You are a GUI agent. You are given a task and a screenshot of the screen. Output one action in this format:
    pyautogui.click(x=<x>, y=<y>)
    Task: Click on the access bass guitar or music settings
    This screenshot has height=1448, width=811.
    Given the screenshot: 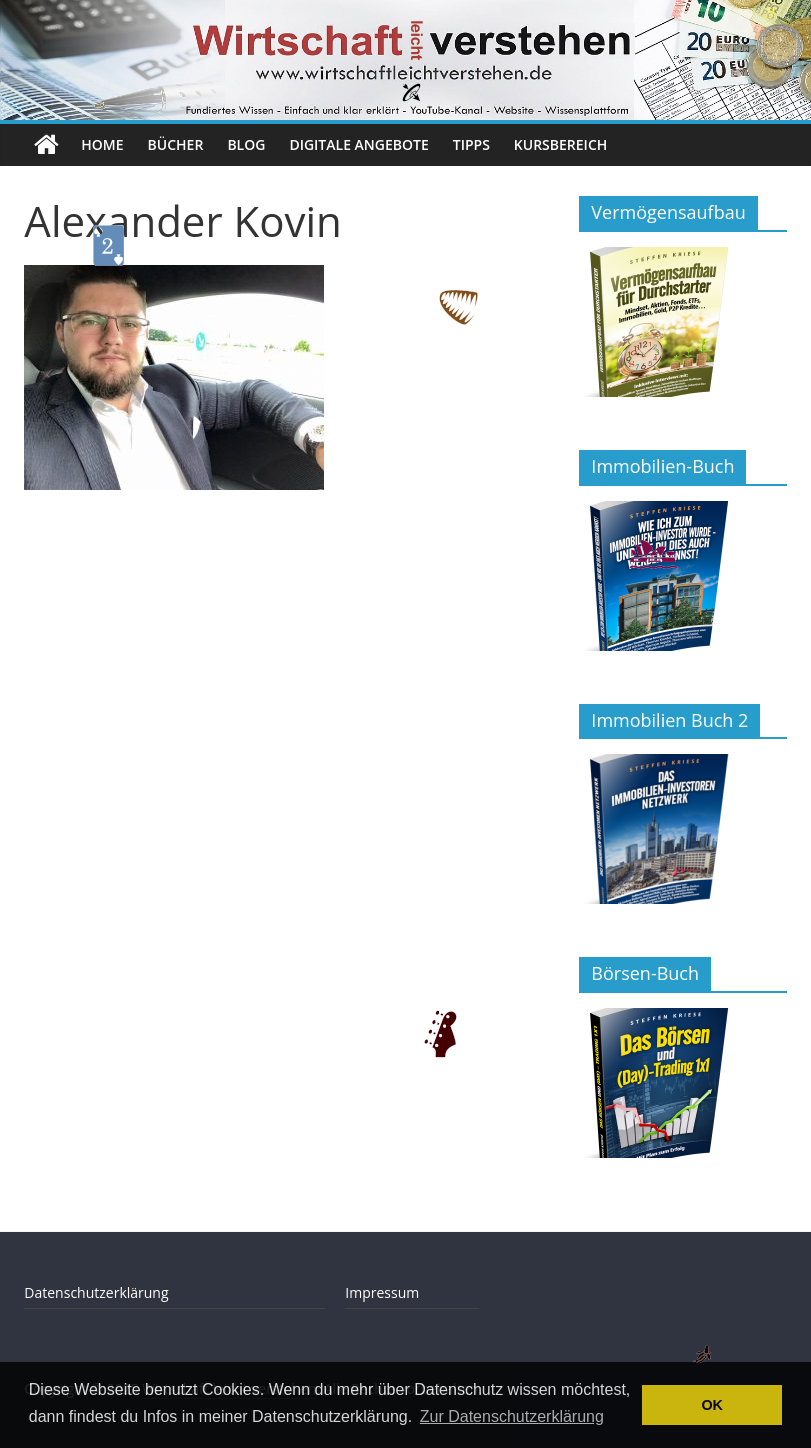 What is the action you would take?
    pyautogui.click(x=440, y=1033)
    